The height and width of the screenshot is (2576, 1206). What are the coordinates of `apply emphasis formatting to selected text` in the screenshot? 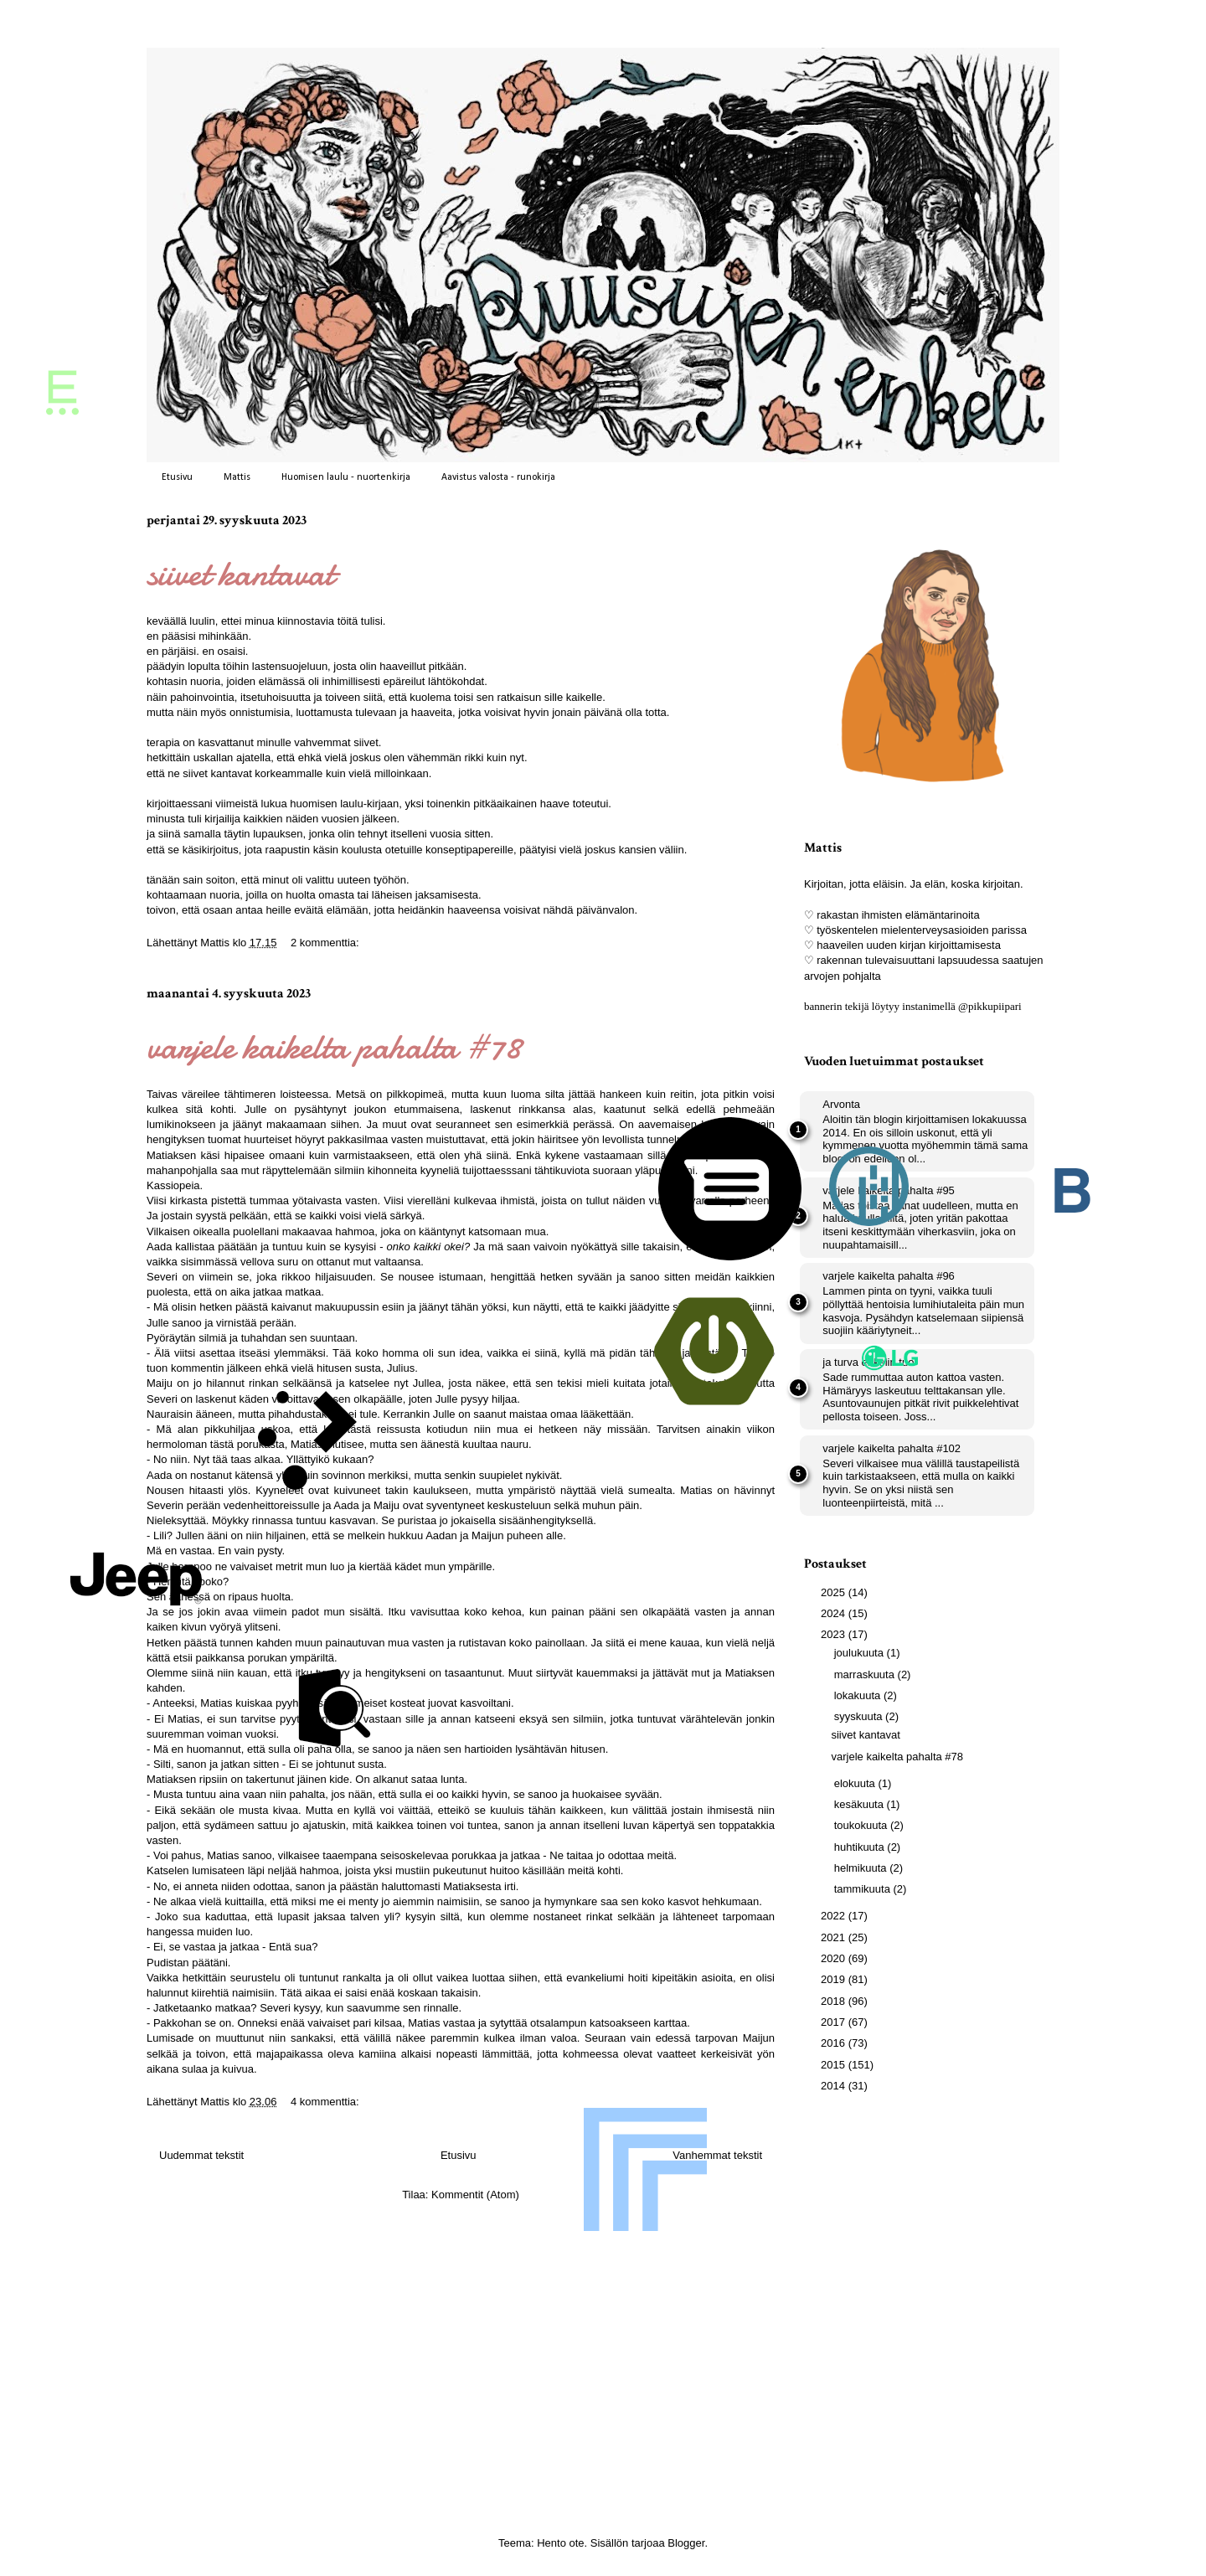 It's located at (62, 391).